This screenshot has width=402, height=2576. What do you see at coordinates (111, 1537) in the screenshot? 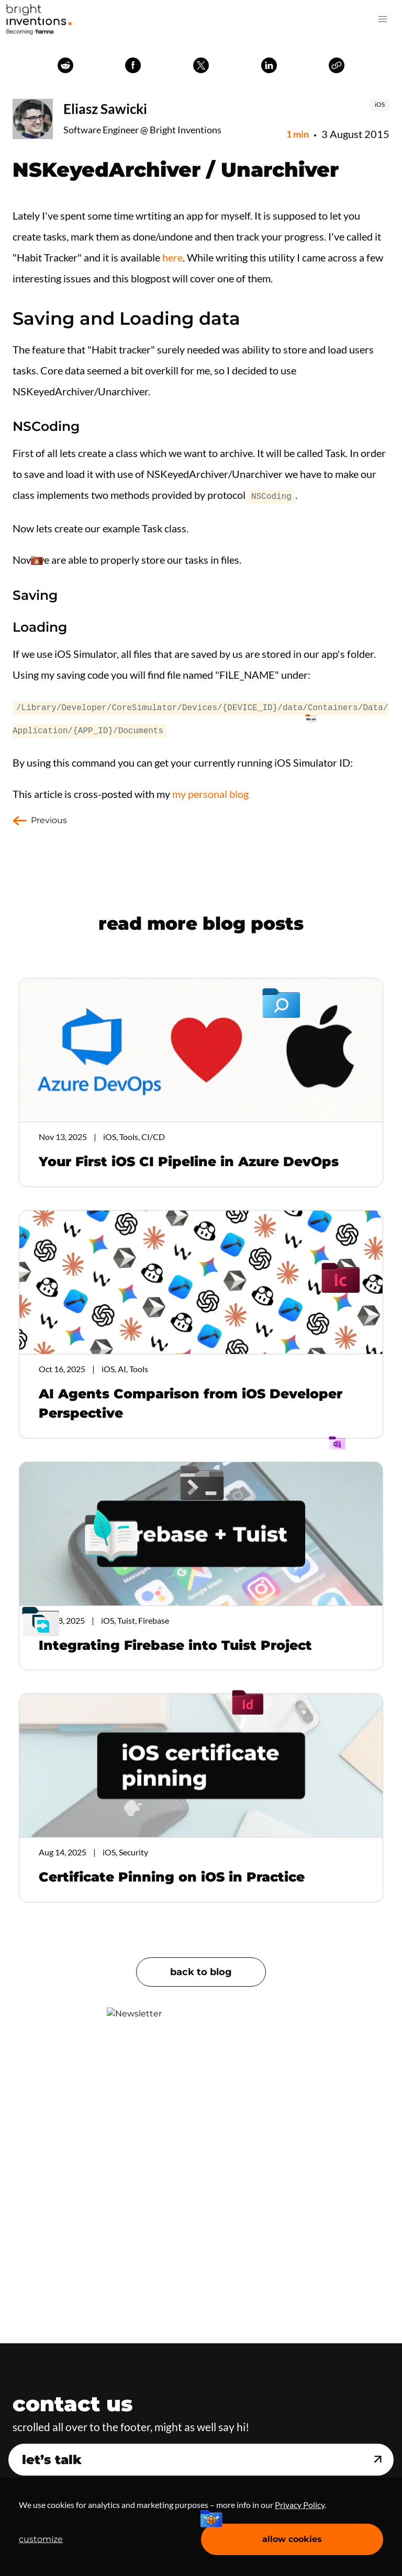
I see `open foliate e-book reader library` at bounding box center [111, 1537].